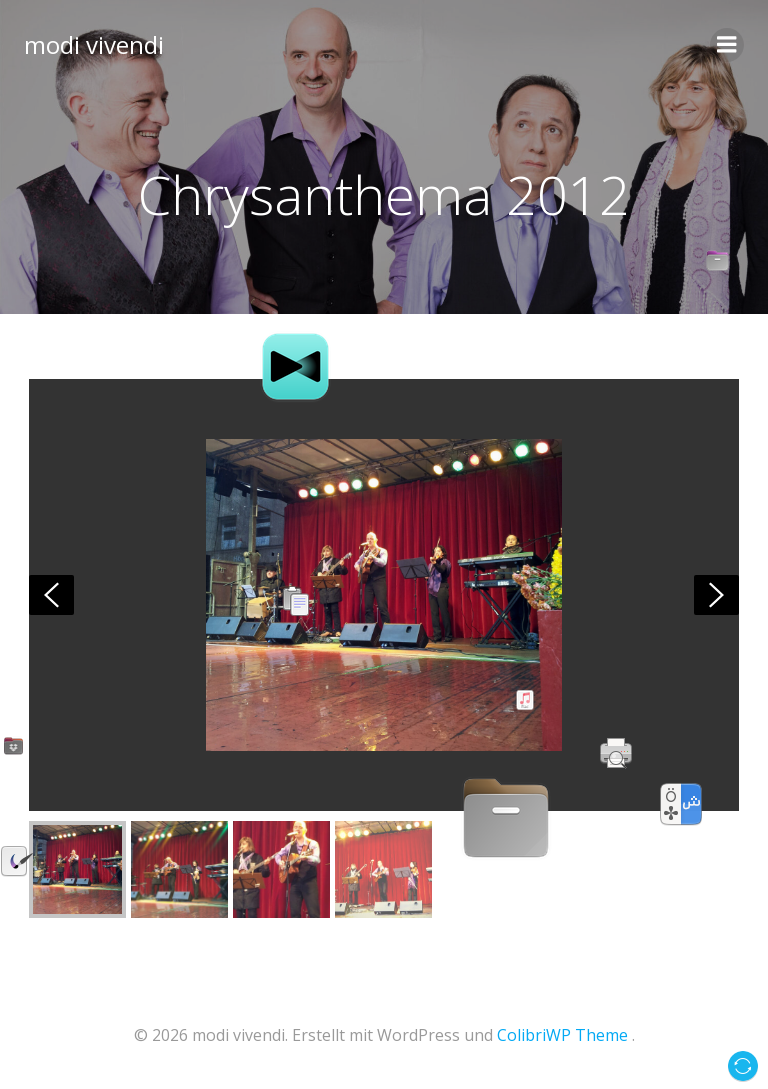  What do you see at coordinates (681, 804) in the screenshot?
I see `open the GNOME Characters app` at bounding box center [681, 804].